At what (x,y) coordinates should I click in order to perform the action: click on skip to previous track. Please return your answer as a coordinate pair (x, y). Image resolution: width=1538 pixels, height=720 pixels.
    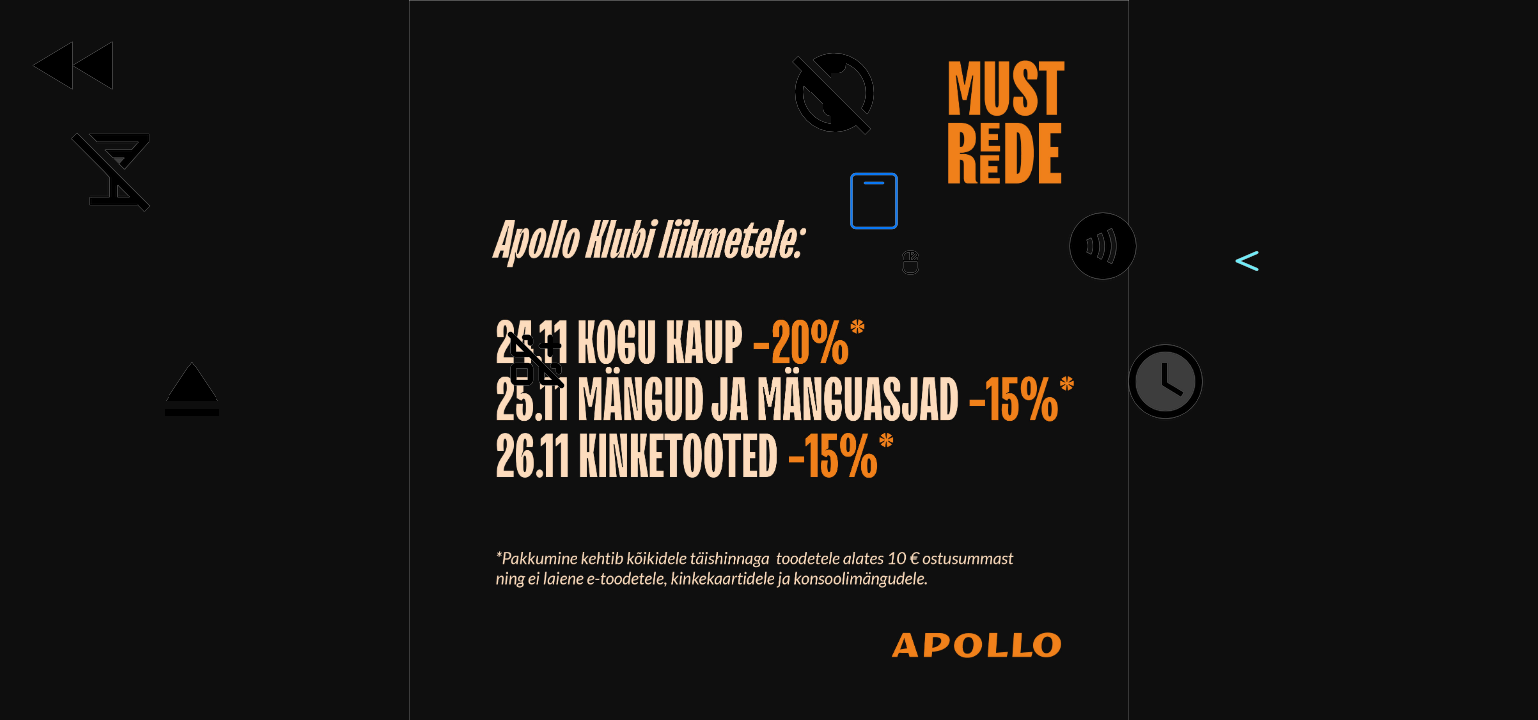
    Looking at the image, I should click on (72, 65).